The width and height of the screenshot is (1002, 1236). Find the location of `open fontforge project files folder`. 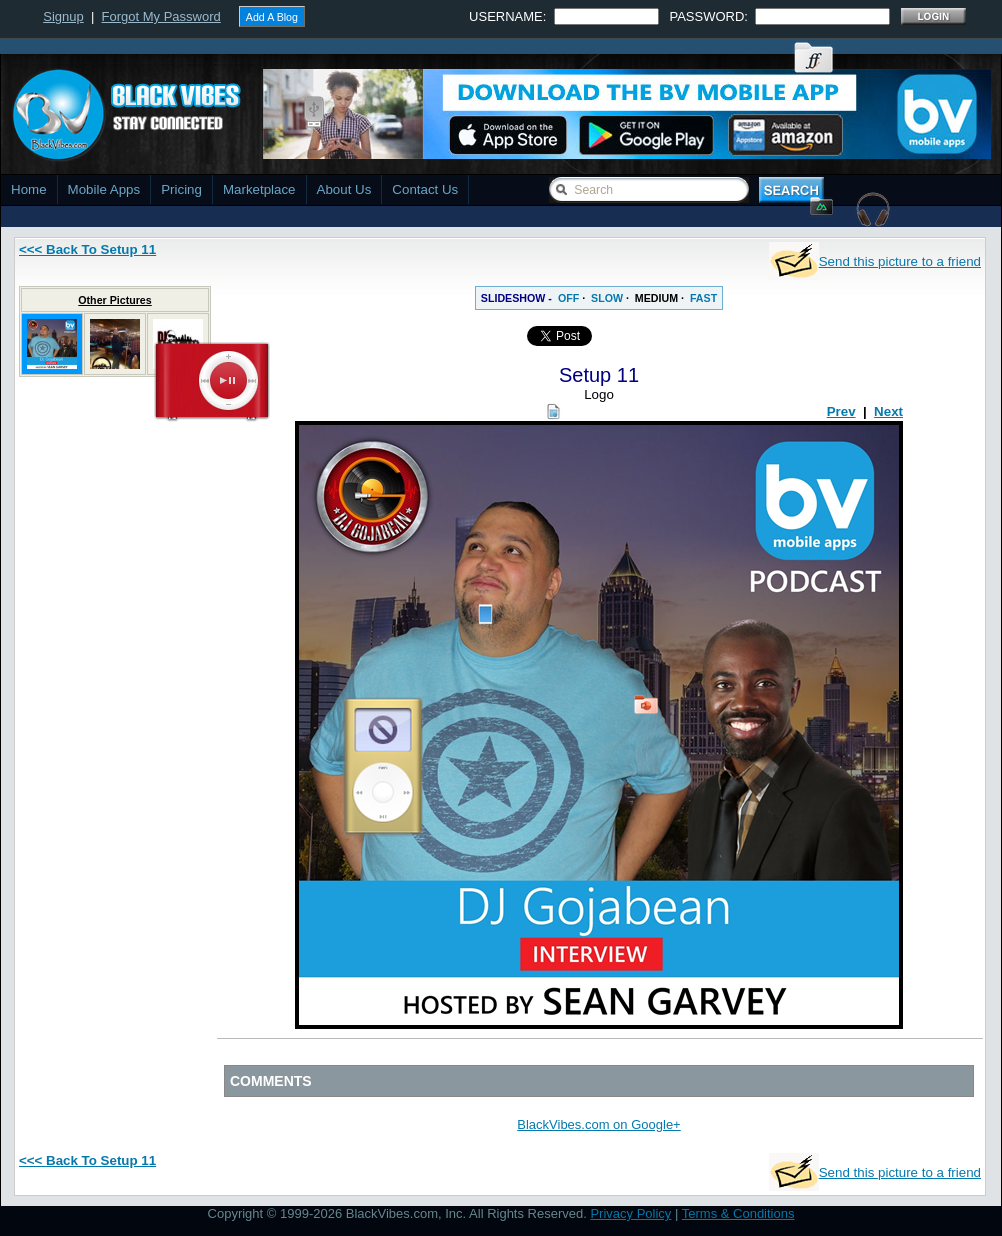

open fontforge project files folder is located at coordinates (813, 58).